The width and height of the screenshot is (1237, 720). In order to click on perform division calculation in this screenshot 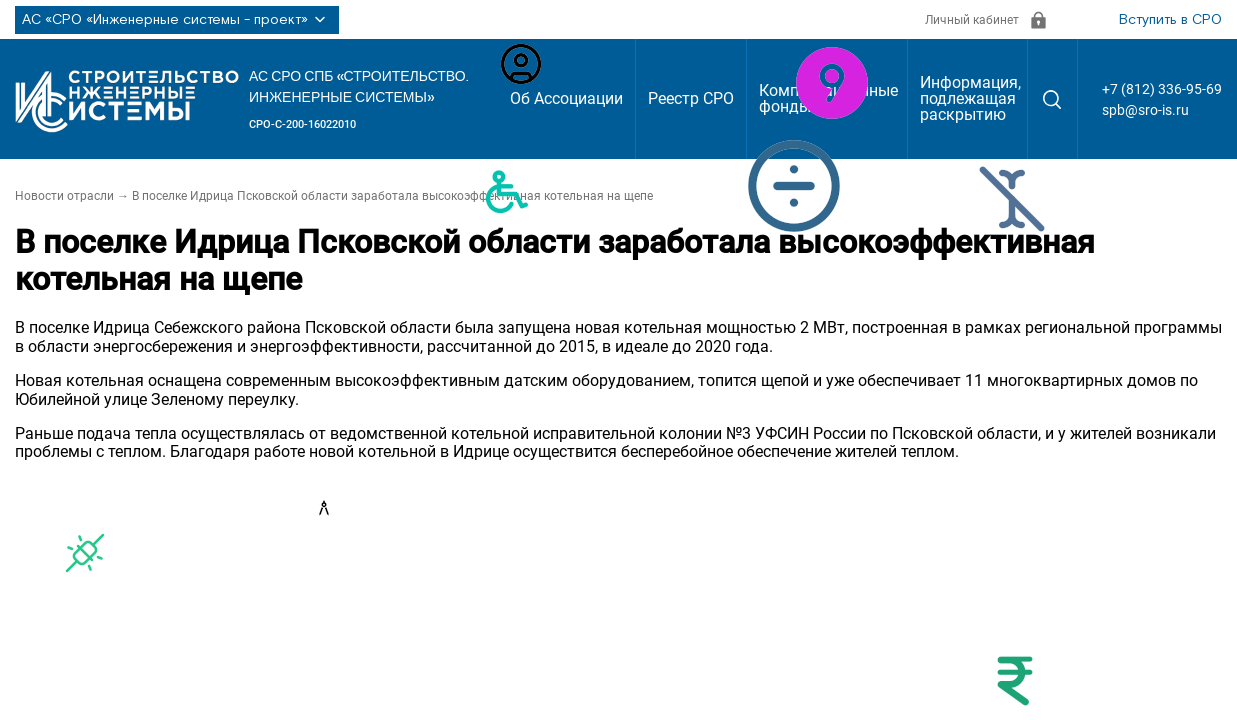, I will do `click(794, 186)`.